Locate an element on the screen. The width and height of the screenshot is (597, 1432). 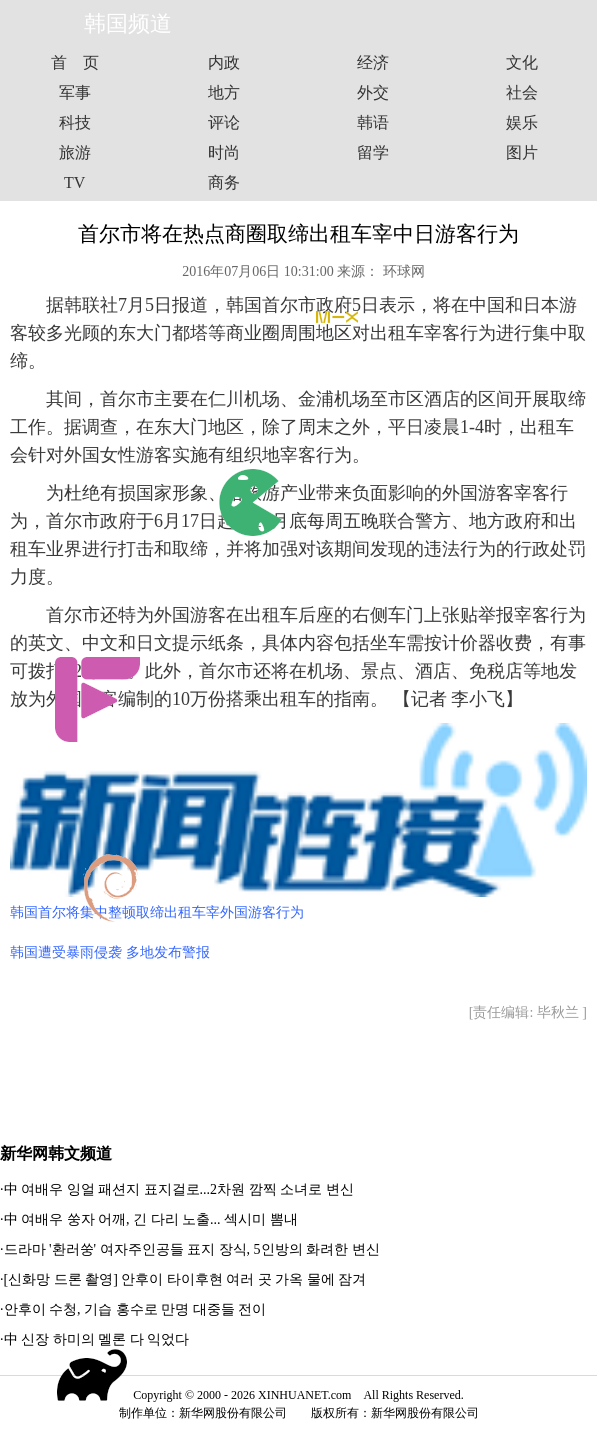
debian linux operating system logo is located at coordinates (110, 887).